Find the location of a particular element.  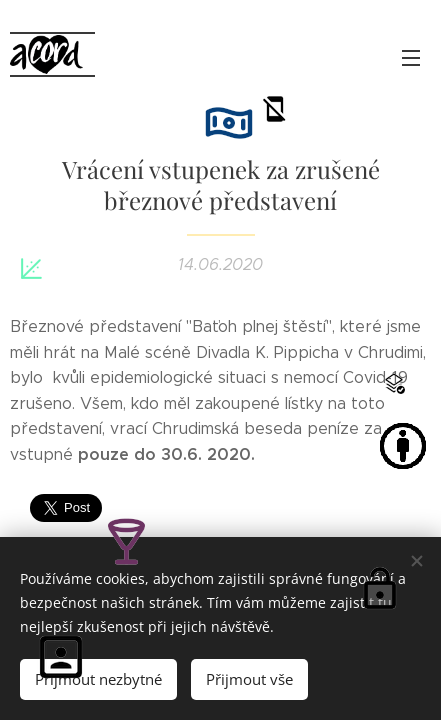

view currency or payment options is located at coordinates (229, 123).